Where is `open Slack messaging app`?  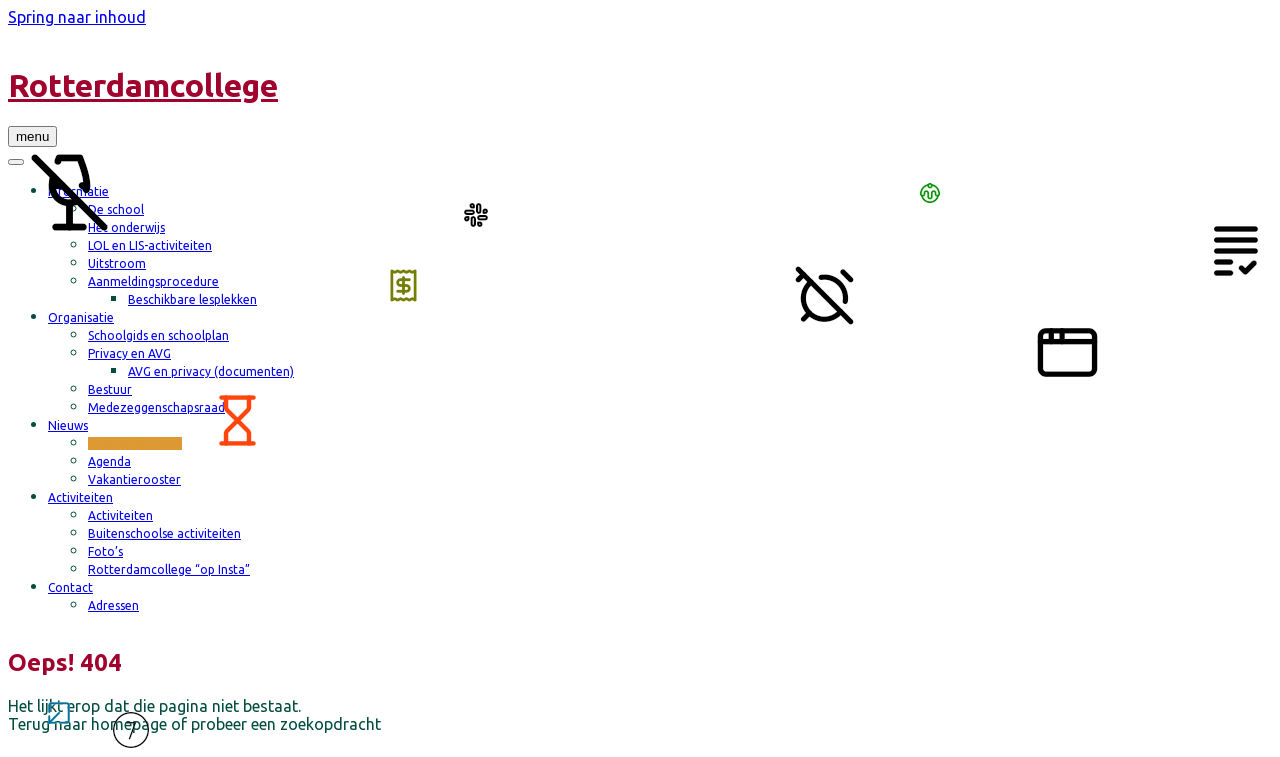
open Slack messaging app is located at coordinates (476, 215).